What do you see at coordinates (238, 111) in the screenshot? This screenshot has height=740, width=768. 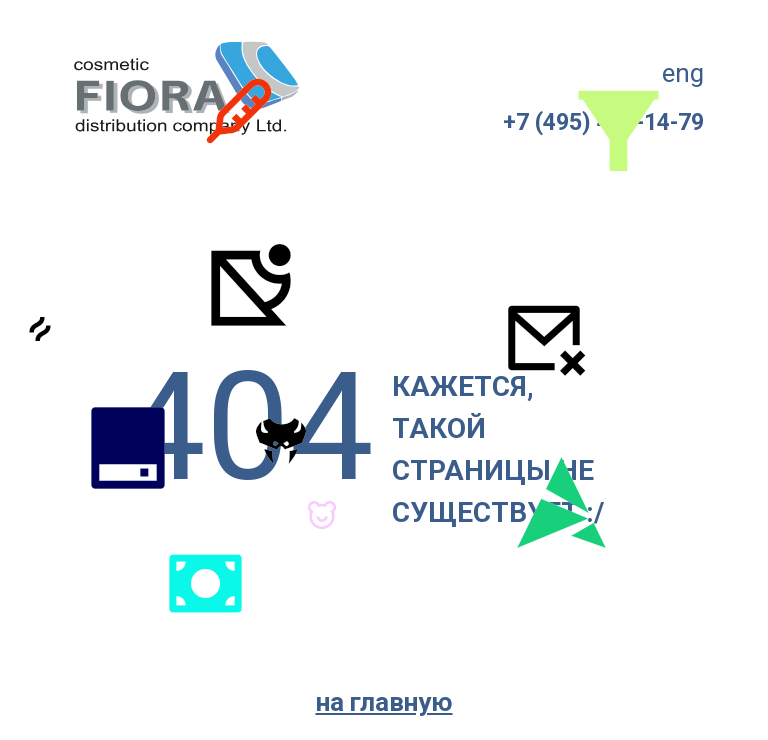 I see `check temperature or health readings` at bounding box center [238, 111].